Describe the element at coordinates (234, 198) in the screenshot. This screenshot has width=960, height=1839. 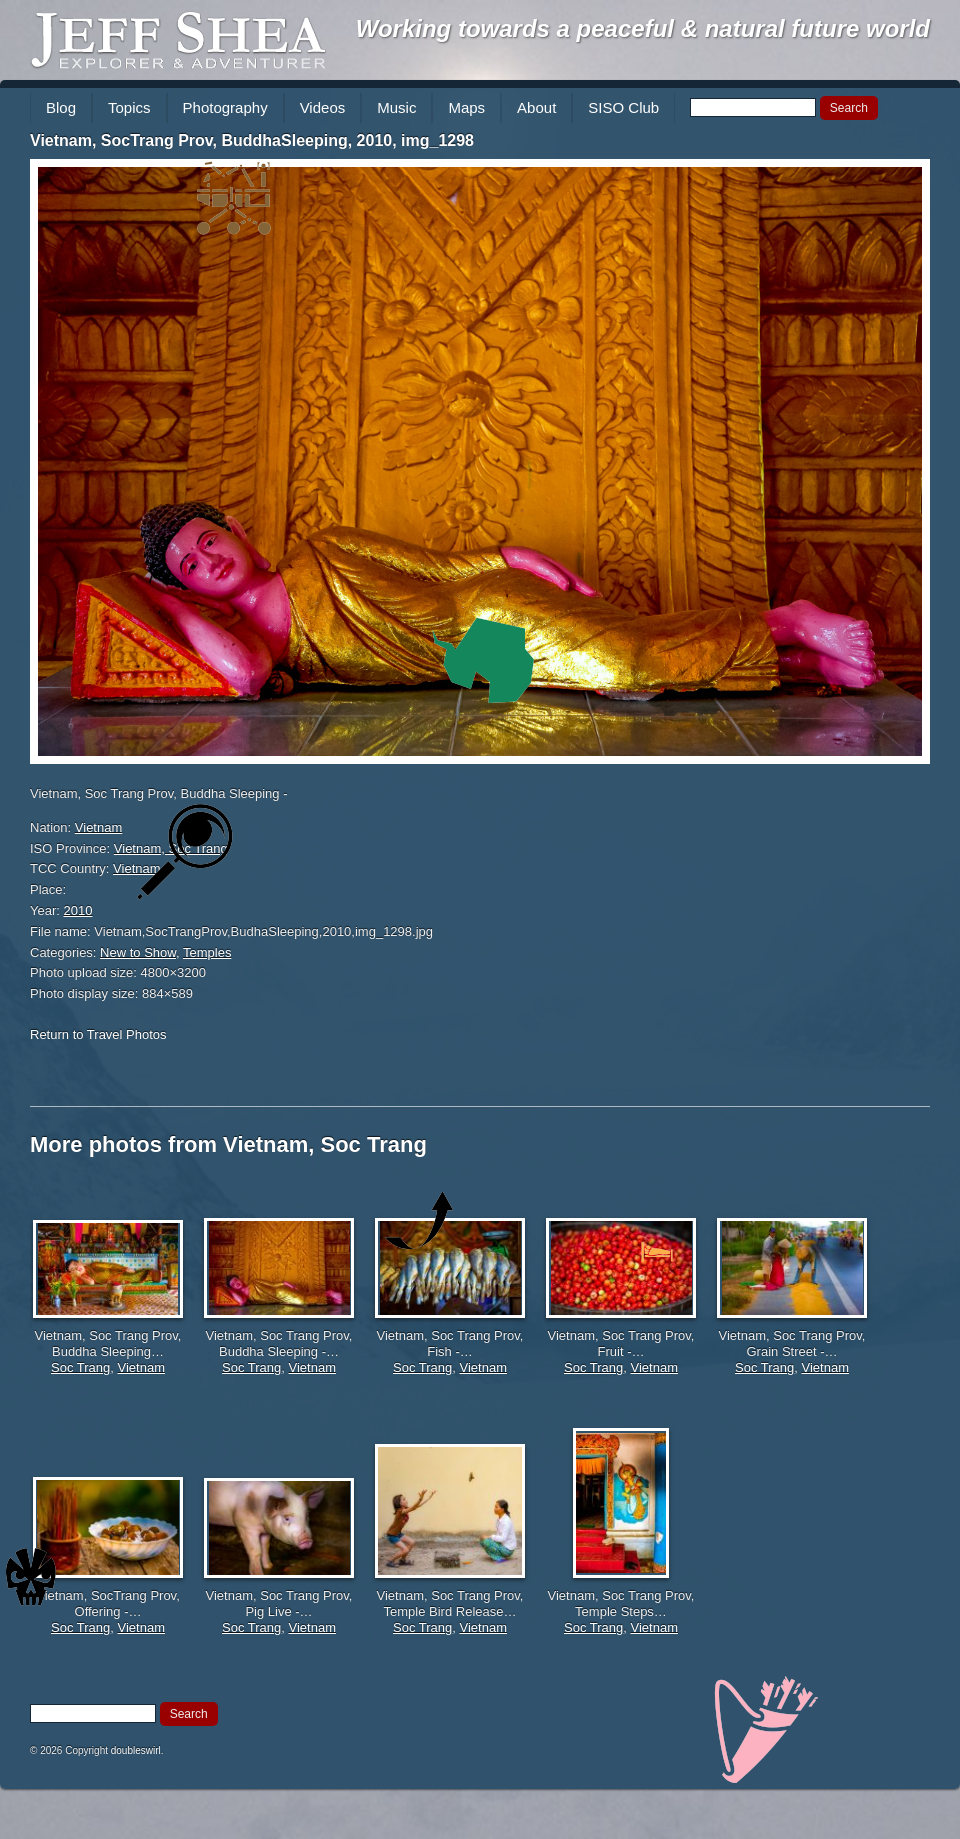
I see `view mars rover mission details` at that location.